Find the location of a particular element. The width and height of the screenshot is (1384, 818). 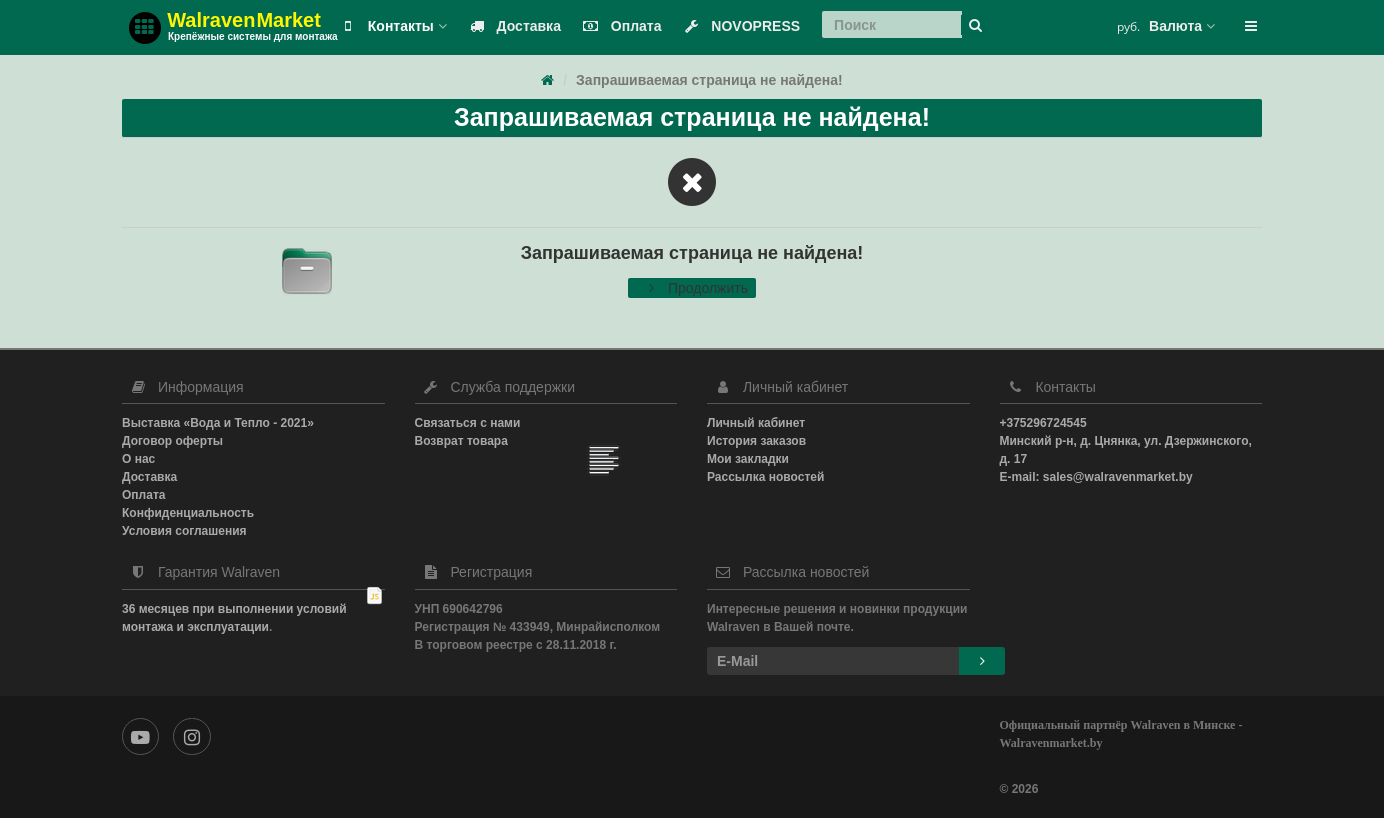

indicates a javascript file type is located at coordinates (374, 595).